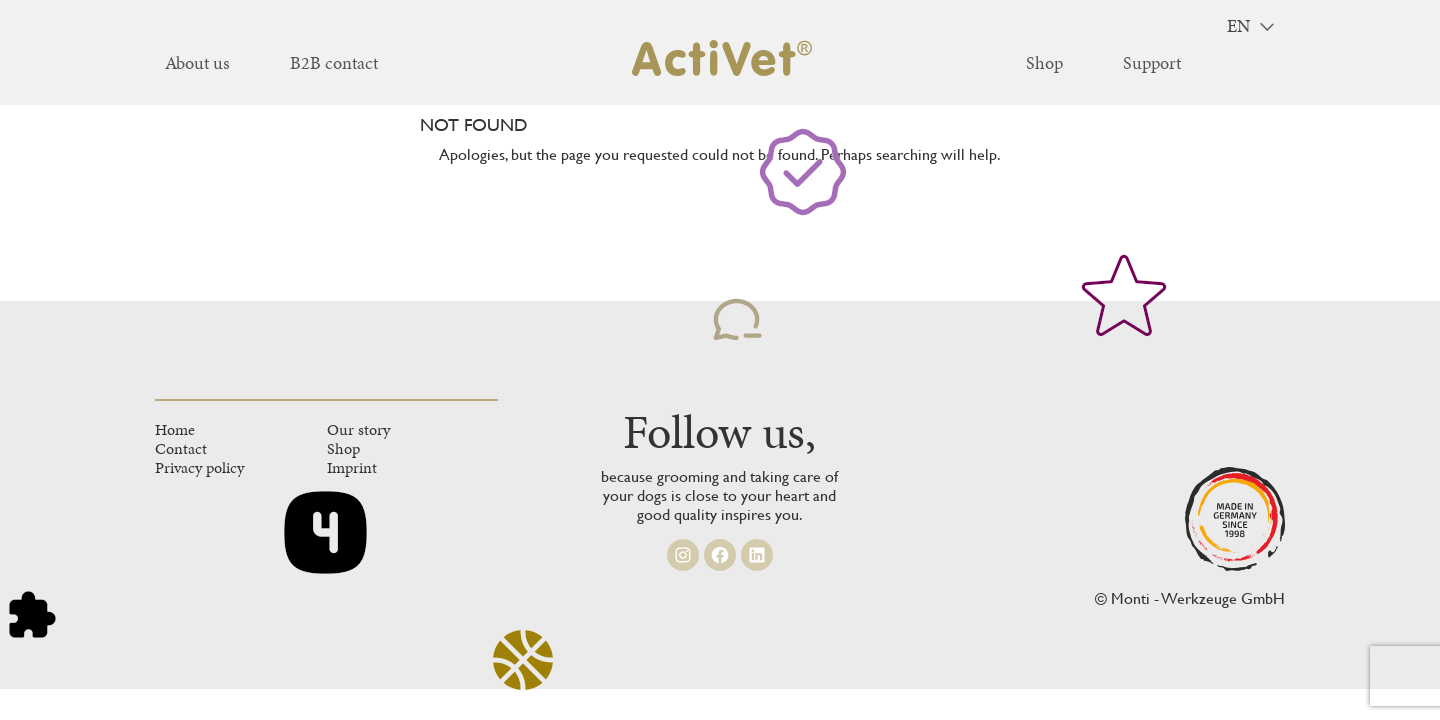  Describe the element at coordinates (32, 614) in the screenshot. I see `access browser extensions or add-ons` at that location.